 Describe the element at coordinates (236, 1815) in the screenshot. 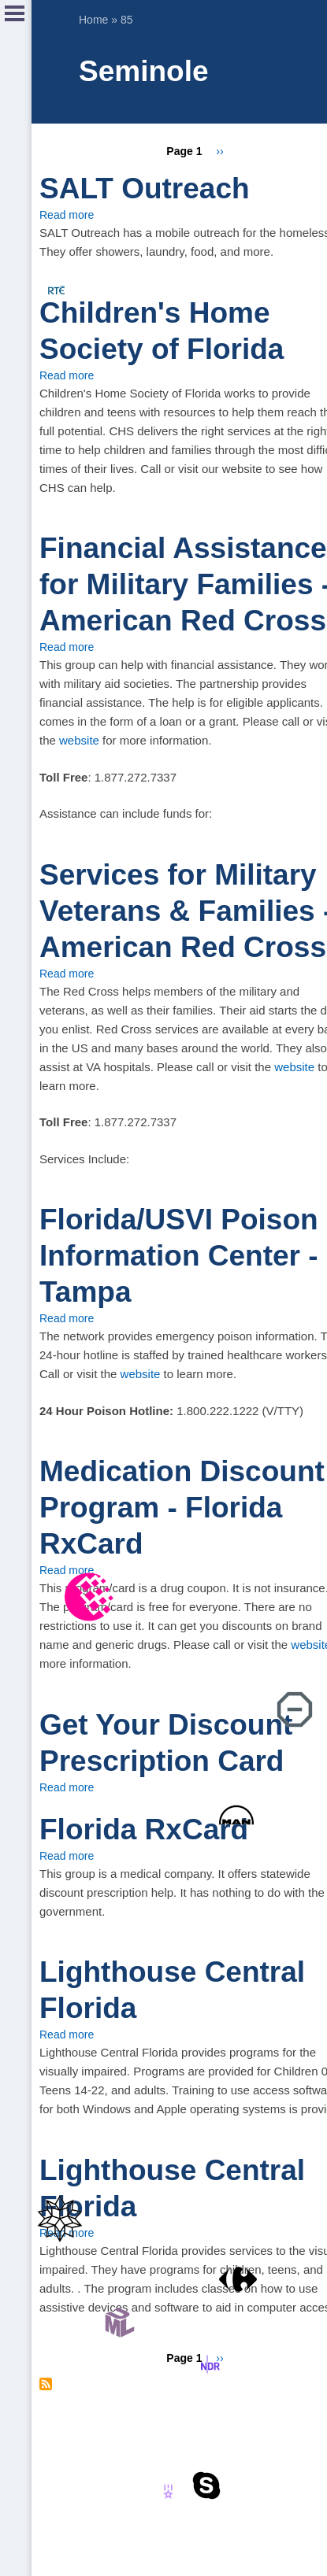

I see `MAN truck and bus company logo` at that location.